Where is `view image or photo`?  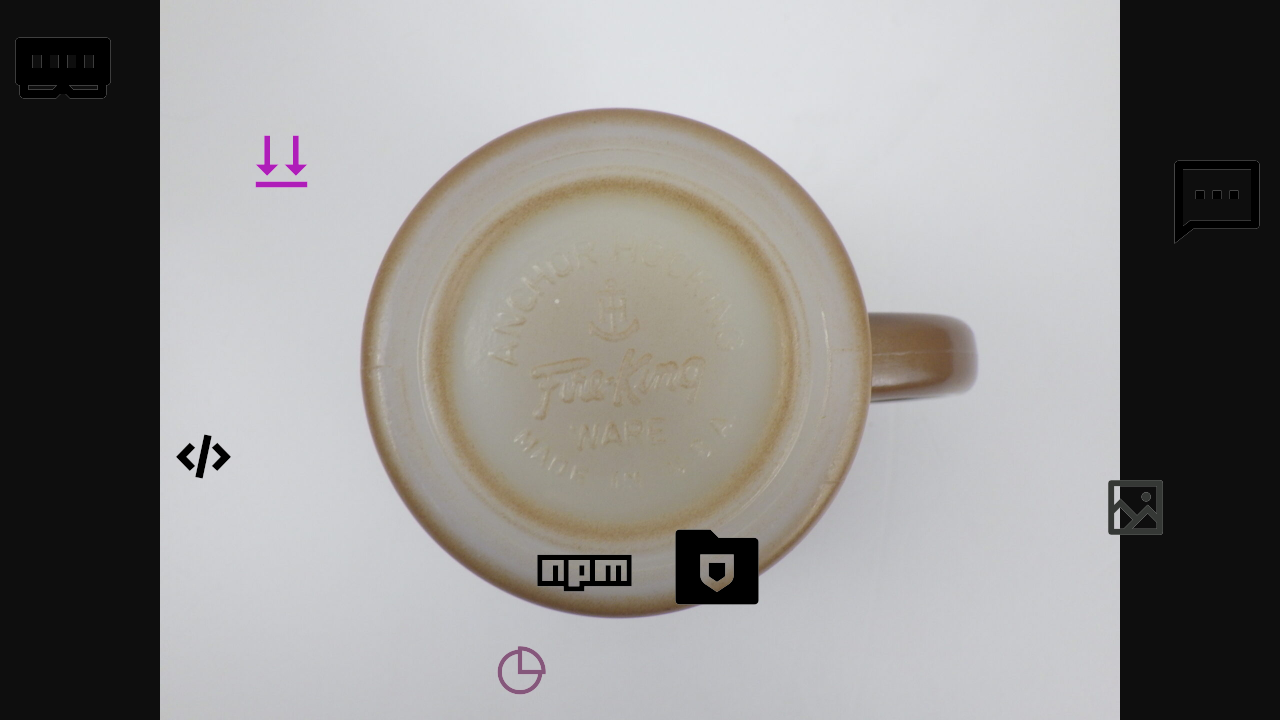
view image or photo is located at coordinates (1135, 507).